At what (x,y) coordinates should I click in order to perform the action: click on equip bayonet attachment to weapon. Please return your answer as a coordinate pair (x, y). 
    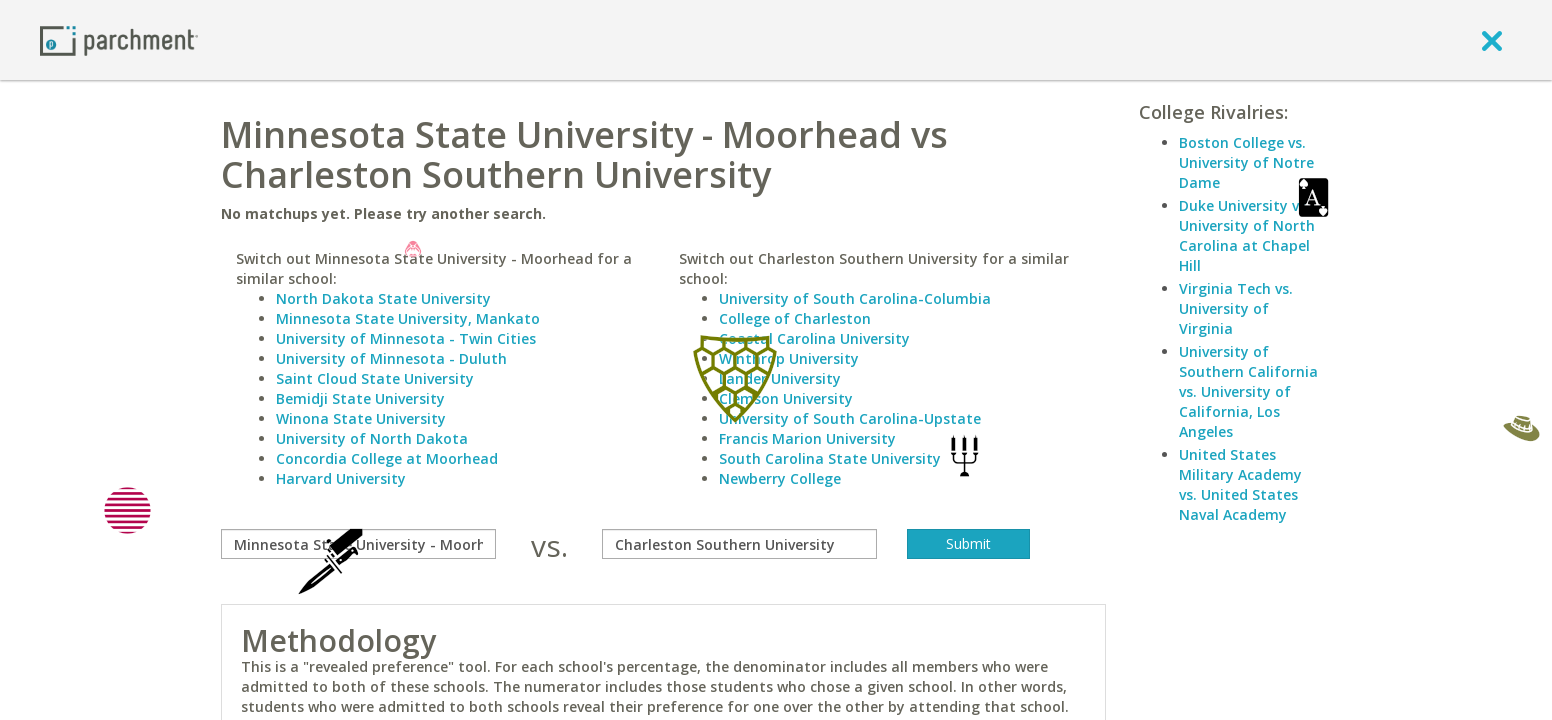
    Looking at the image, I should click on (330, 561).